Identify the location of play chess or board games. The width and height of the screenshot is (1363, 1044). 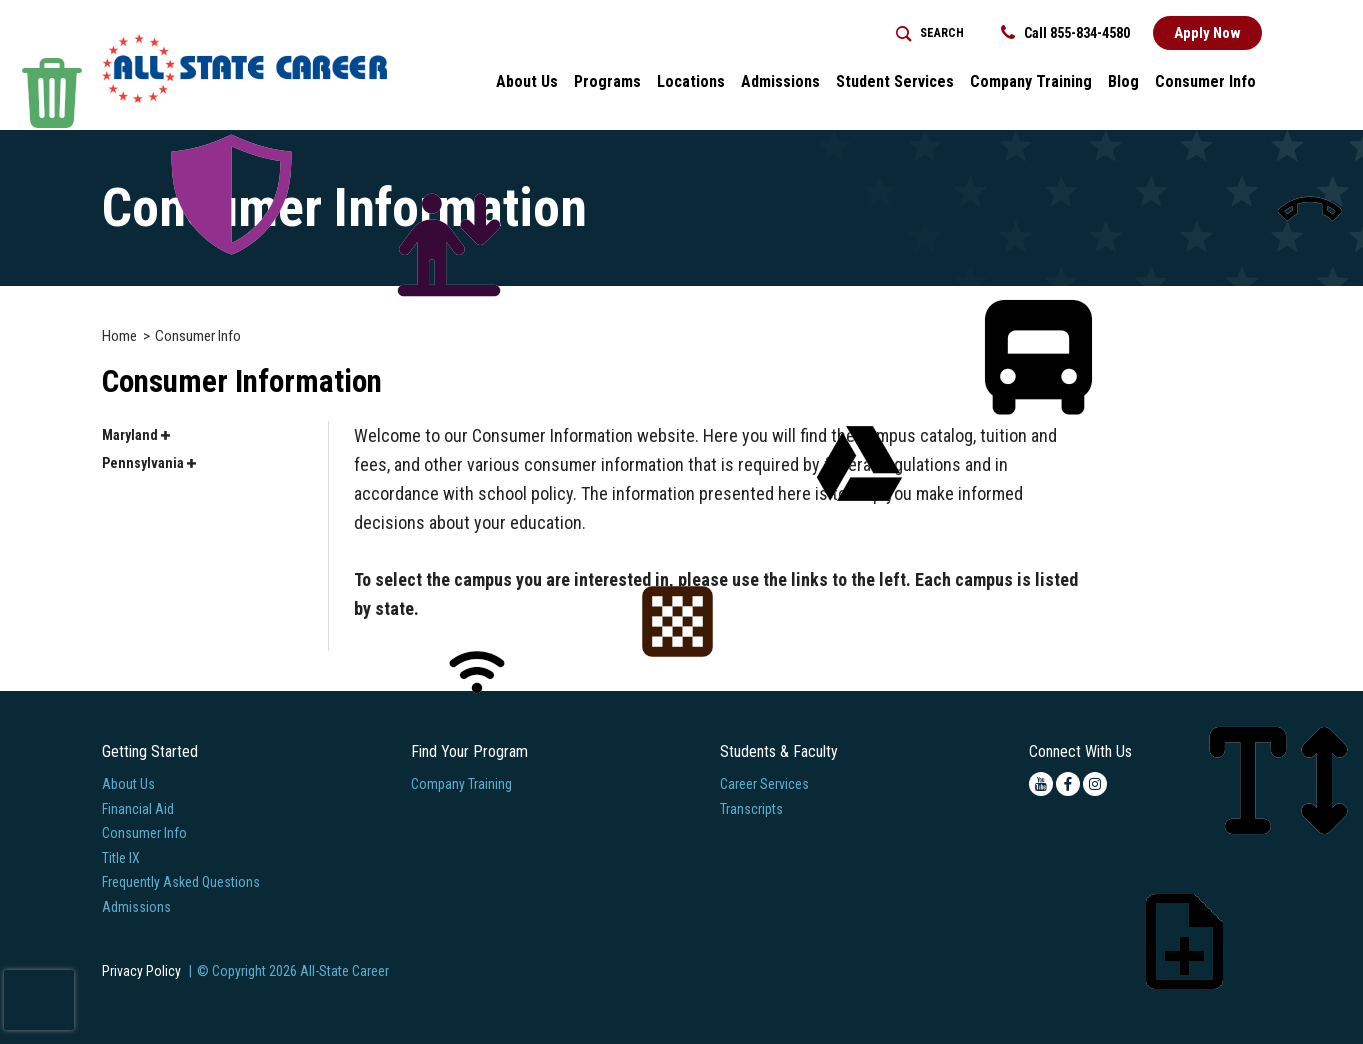
(677, 621).